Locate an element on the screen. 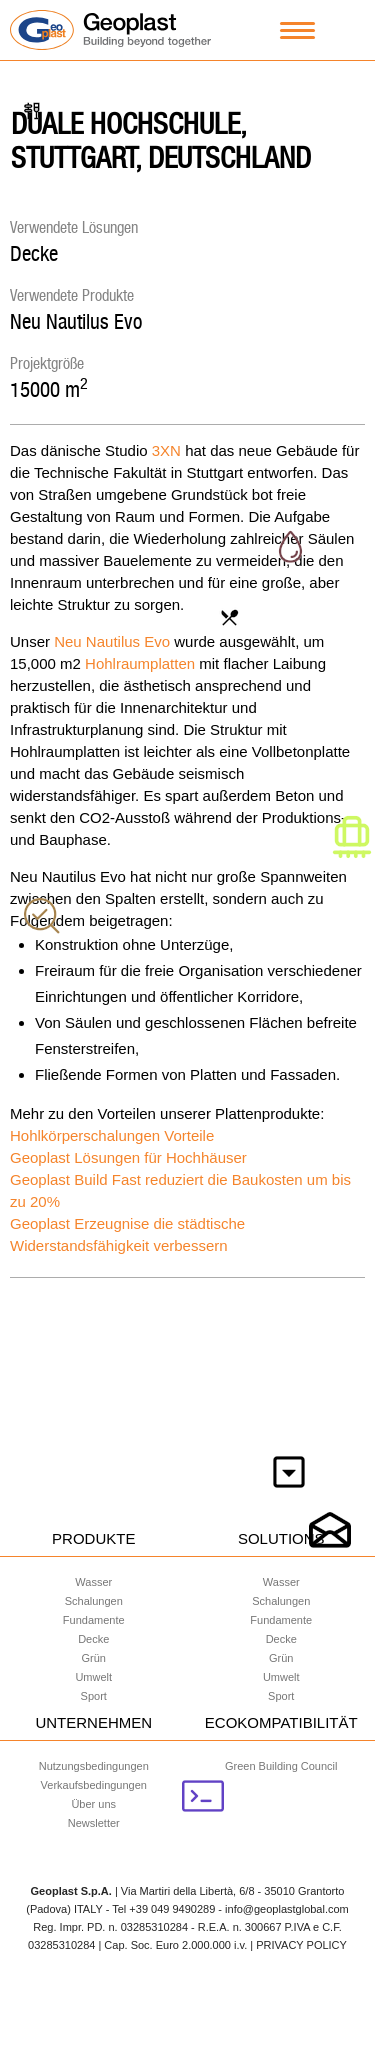  track baggage claim status is located at coordinates (352, 837).